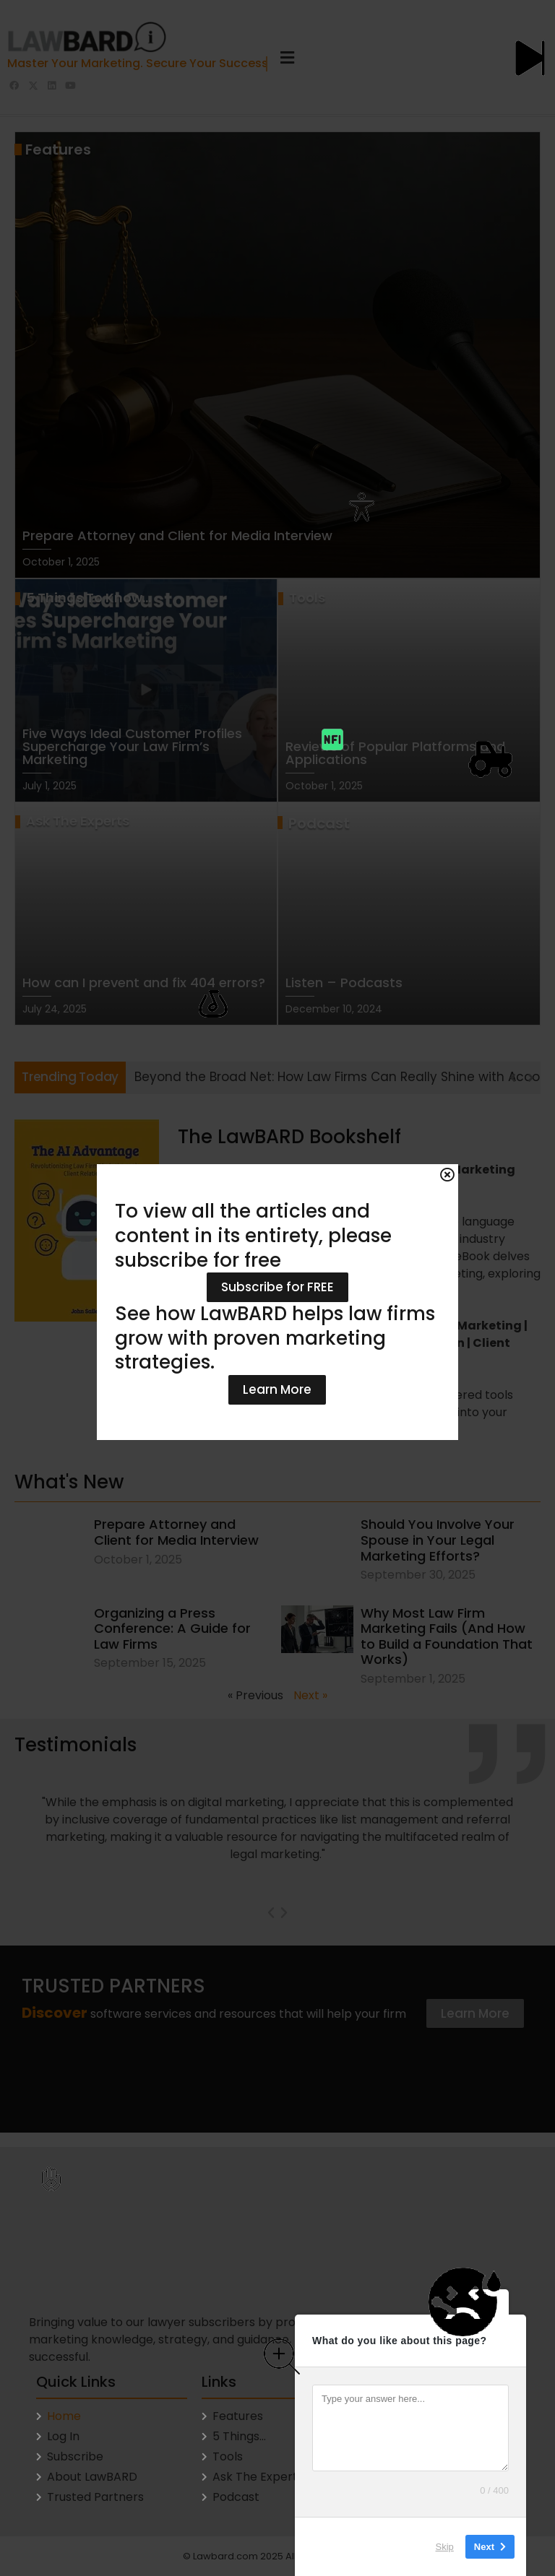 The image size is (555, 2576). I want to click on indicates non-food items category, so click(332, 740).